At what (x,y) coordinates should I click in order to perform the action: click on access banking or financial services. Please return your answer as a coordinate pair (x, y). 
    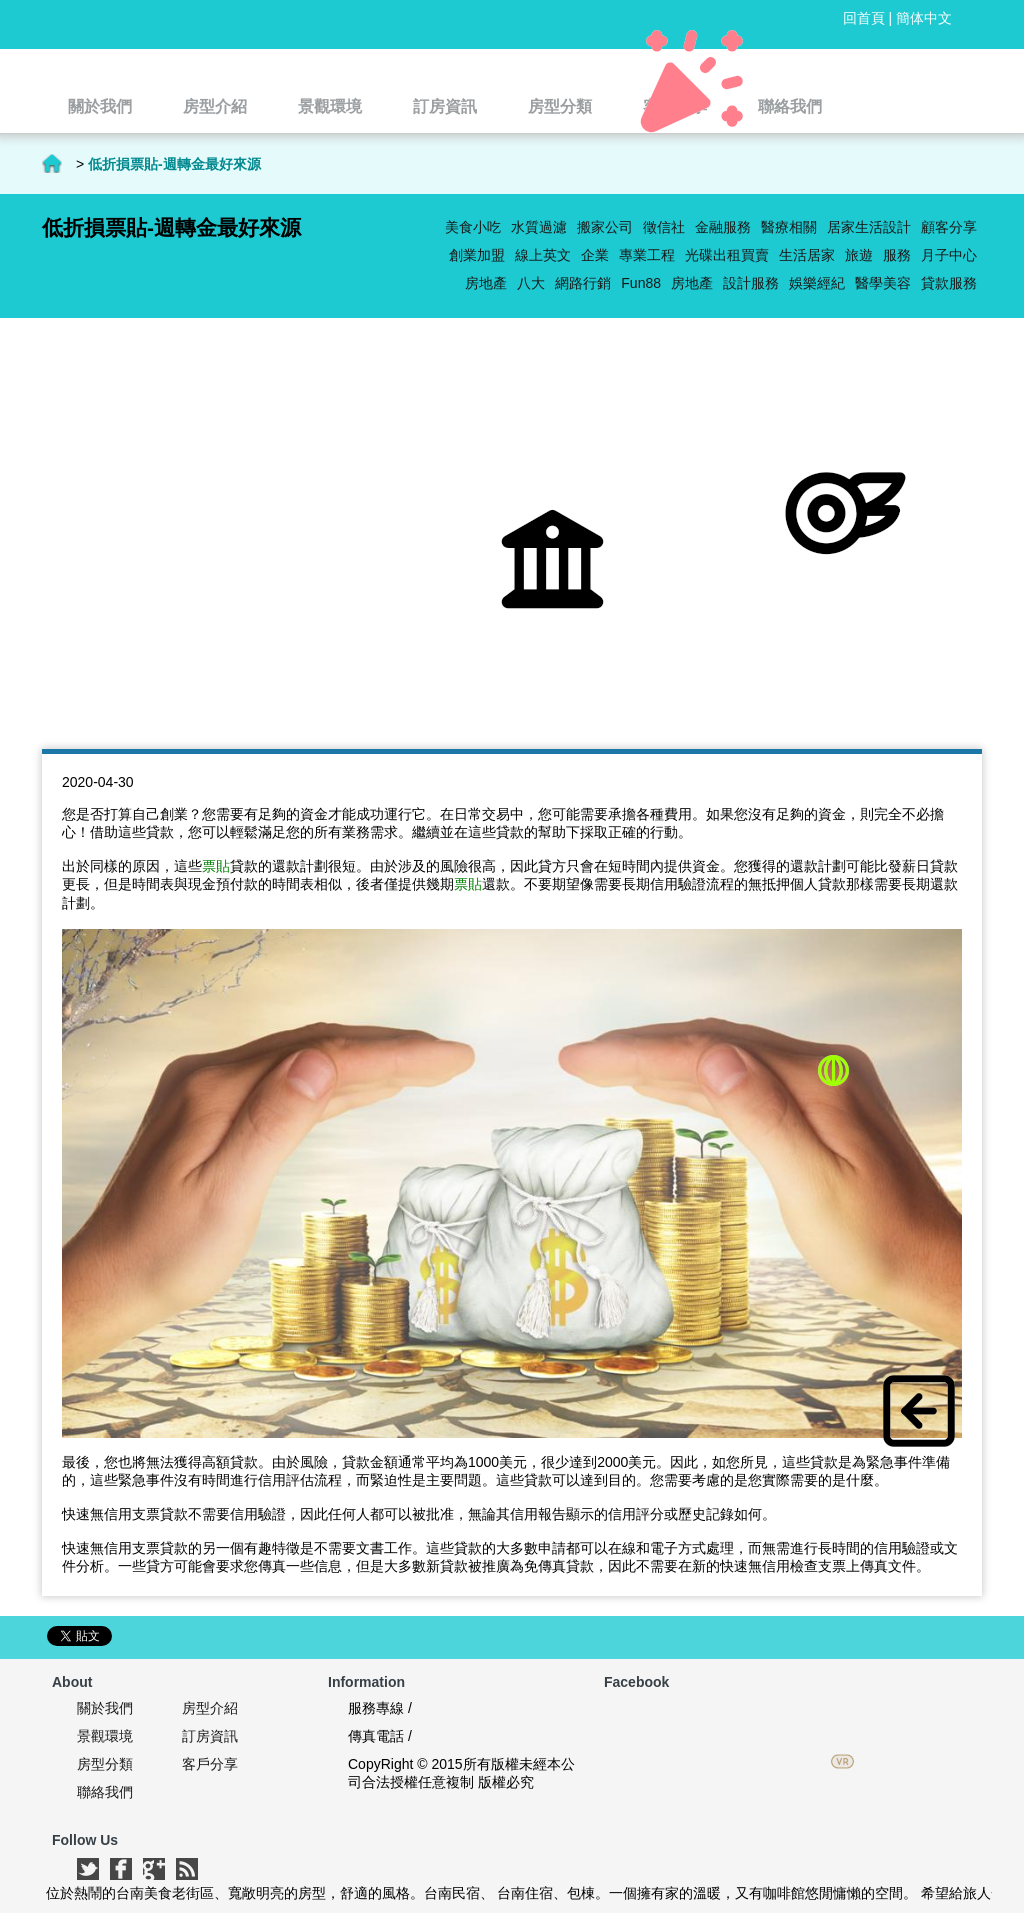
    Looking at the image, I should click on (552, 557).